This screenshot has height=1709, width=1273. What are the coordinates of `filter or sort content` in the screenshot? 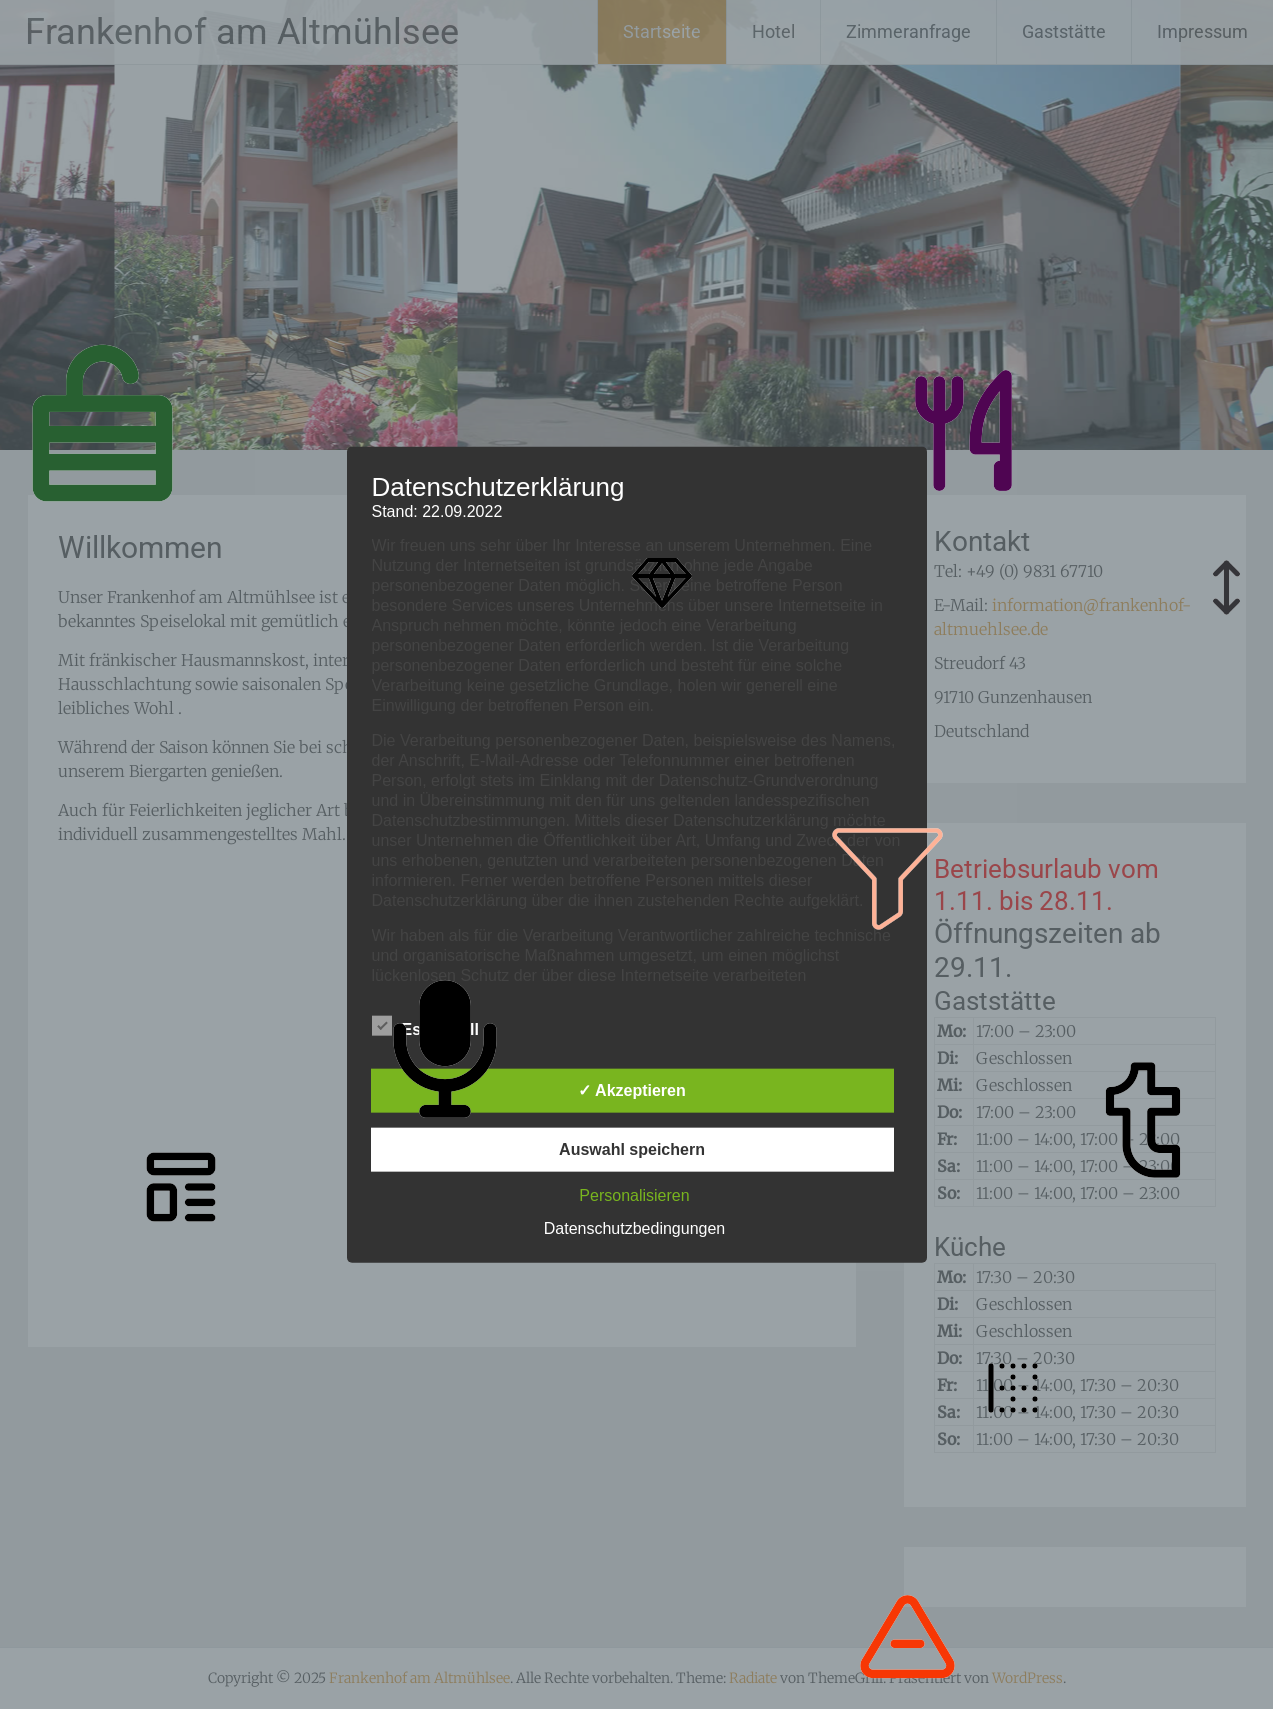 It's located at (887, 874).